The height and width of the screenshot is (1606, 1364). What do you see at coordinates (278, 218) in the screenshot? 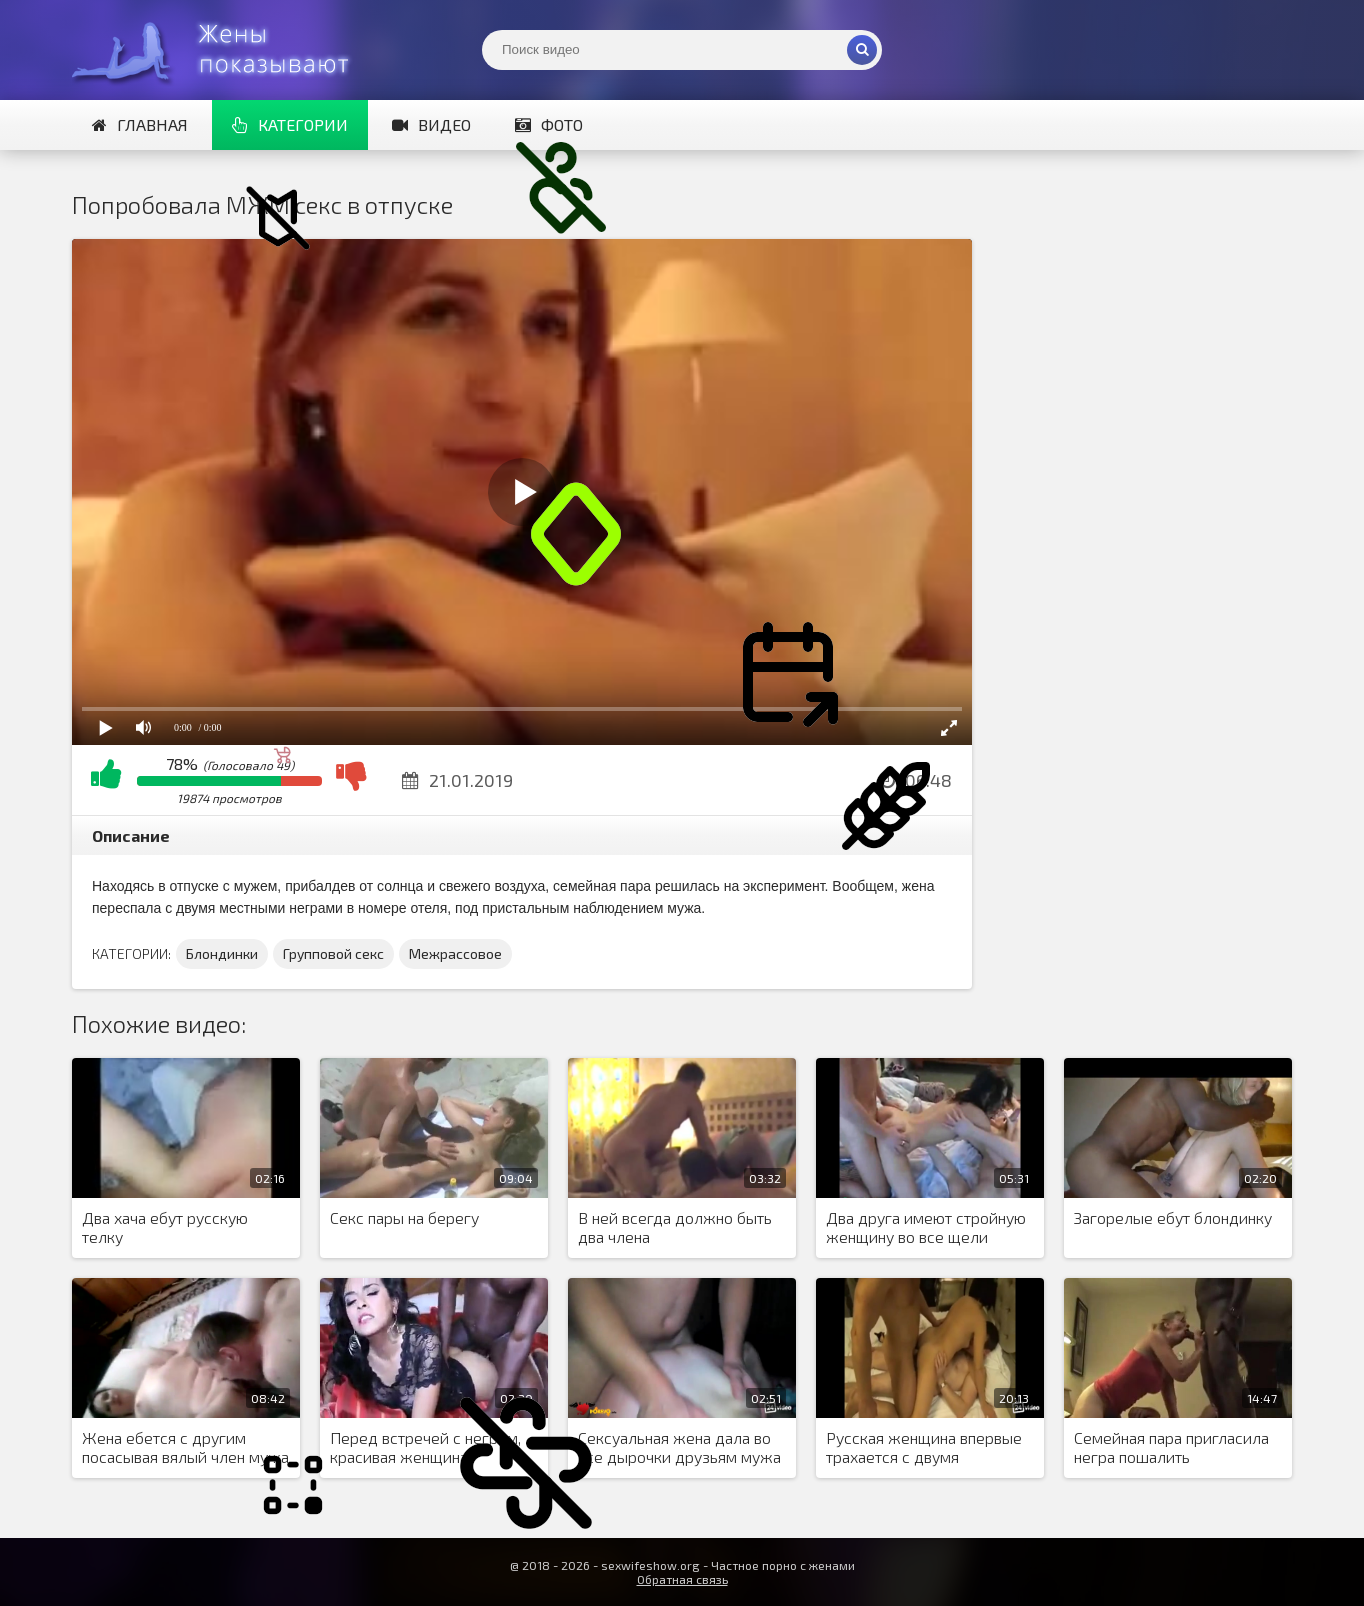
I see `disable badge notifications` at bounding box center [278, 218].